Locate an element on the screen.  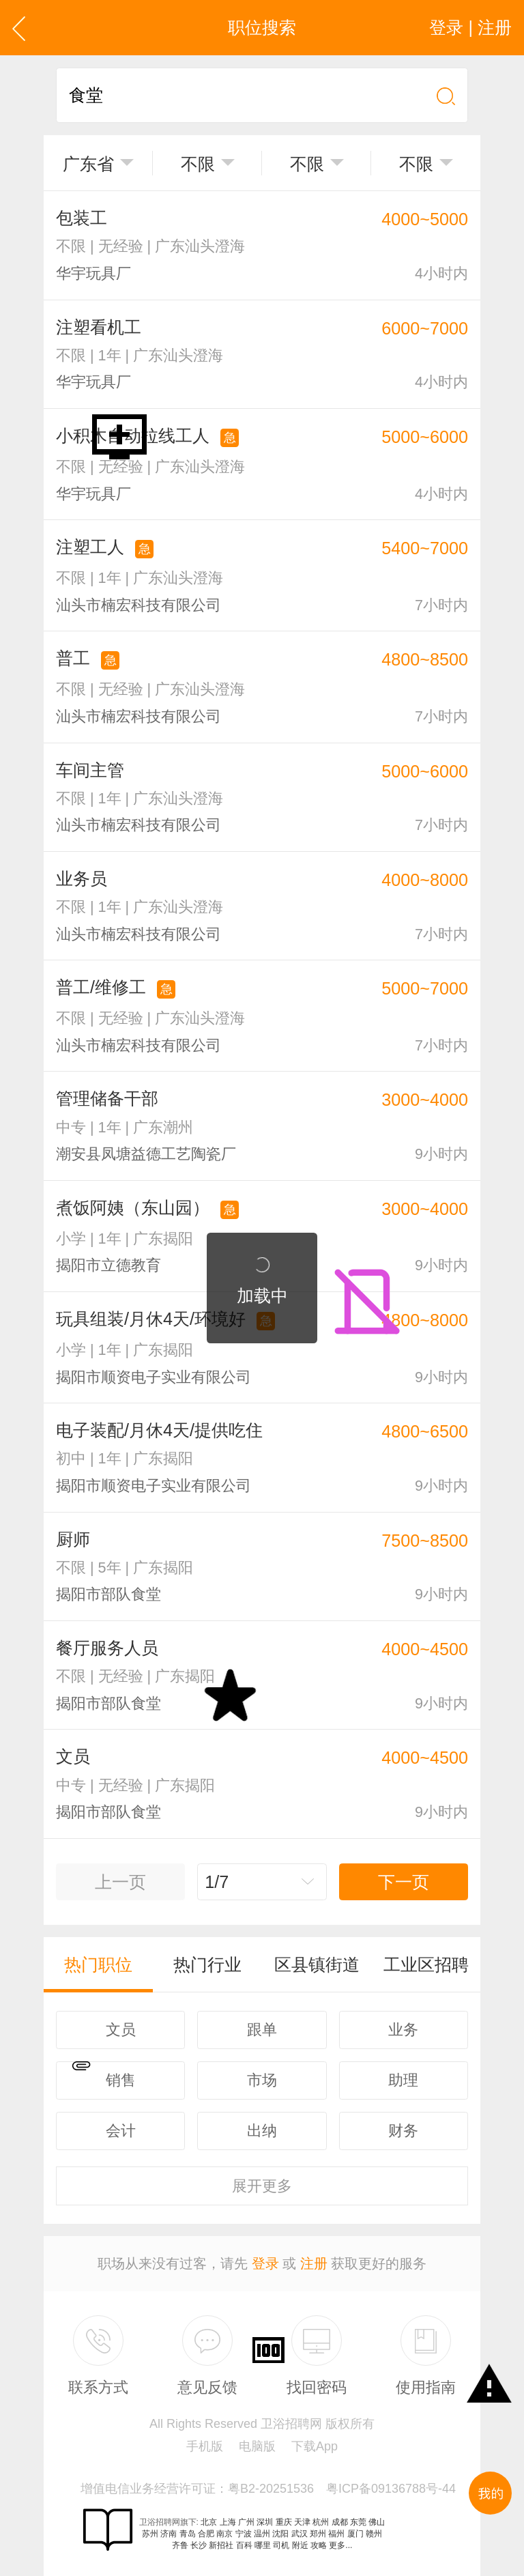
view currency or monetary information is located at coordinates (268, 2350).